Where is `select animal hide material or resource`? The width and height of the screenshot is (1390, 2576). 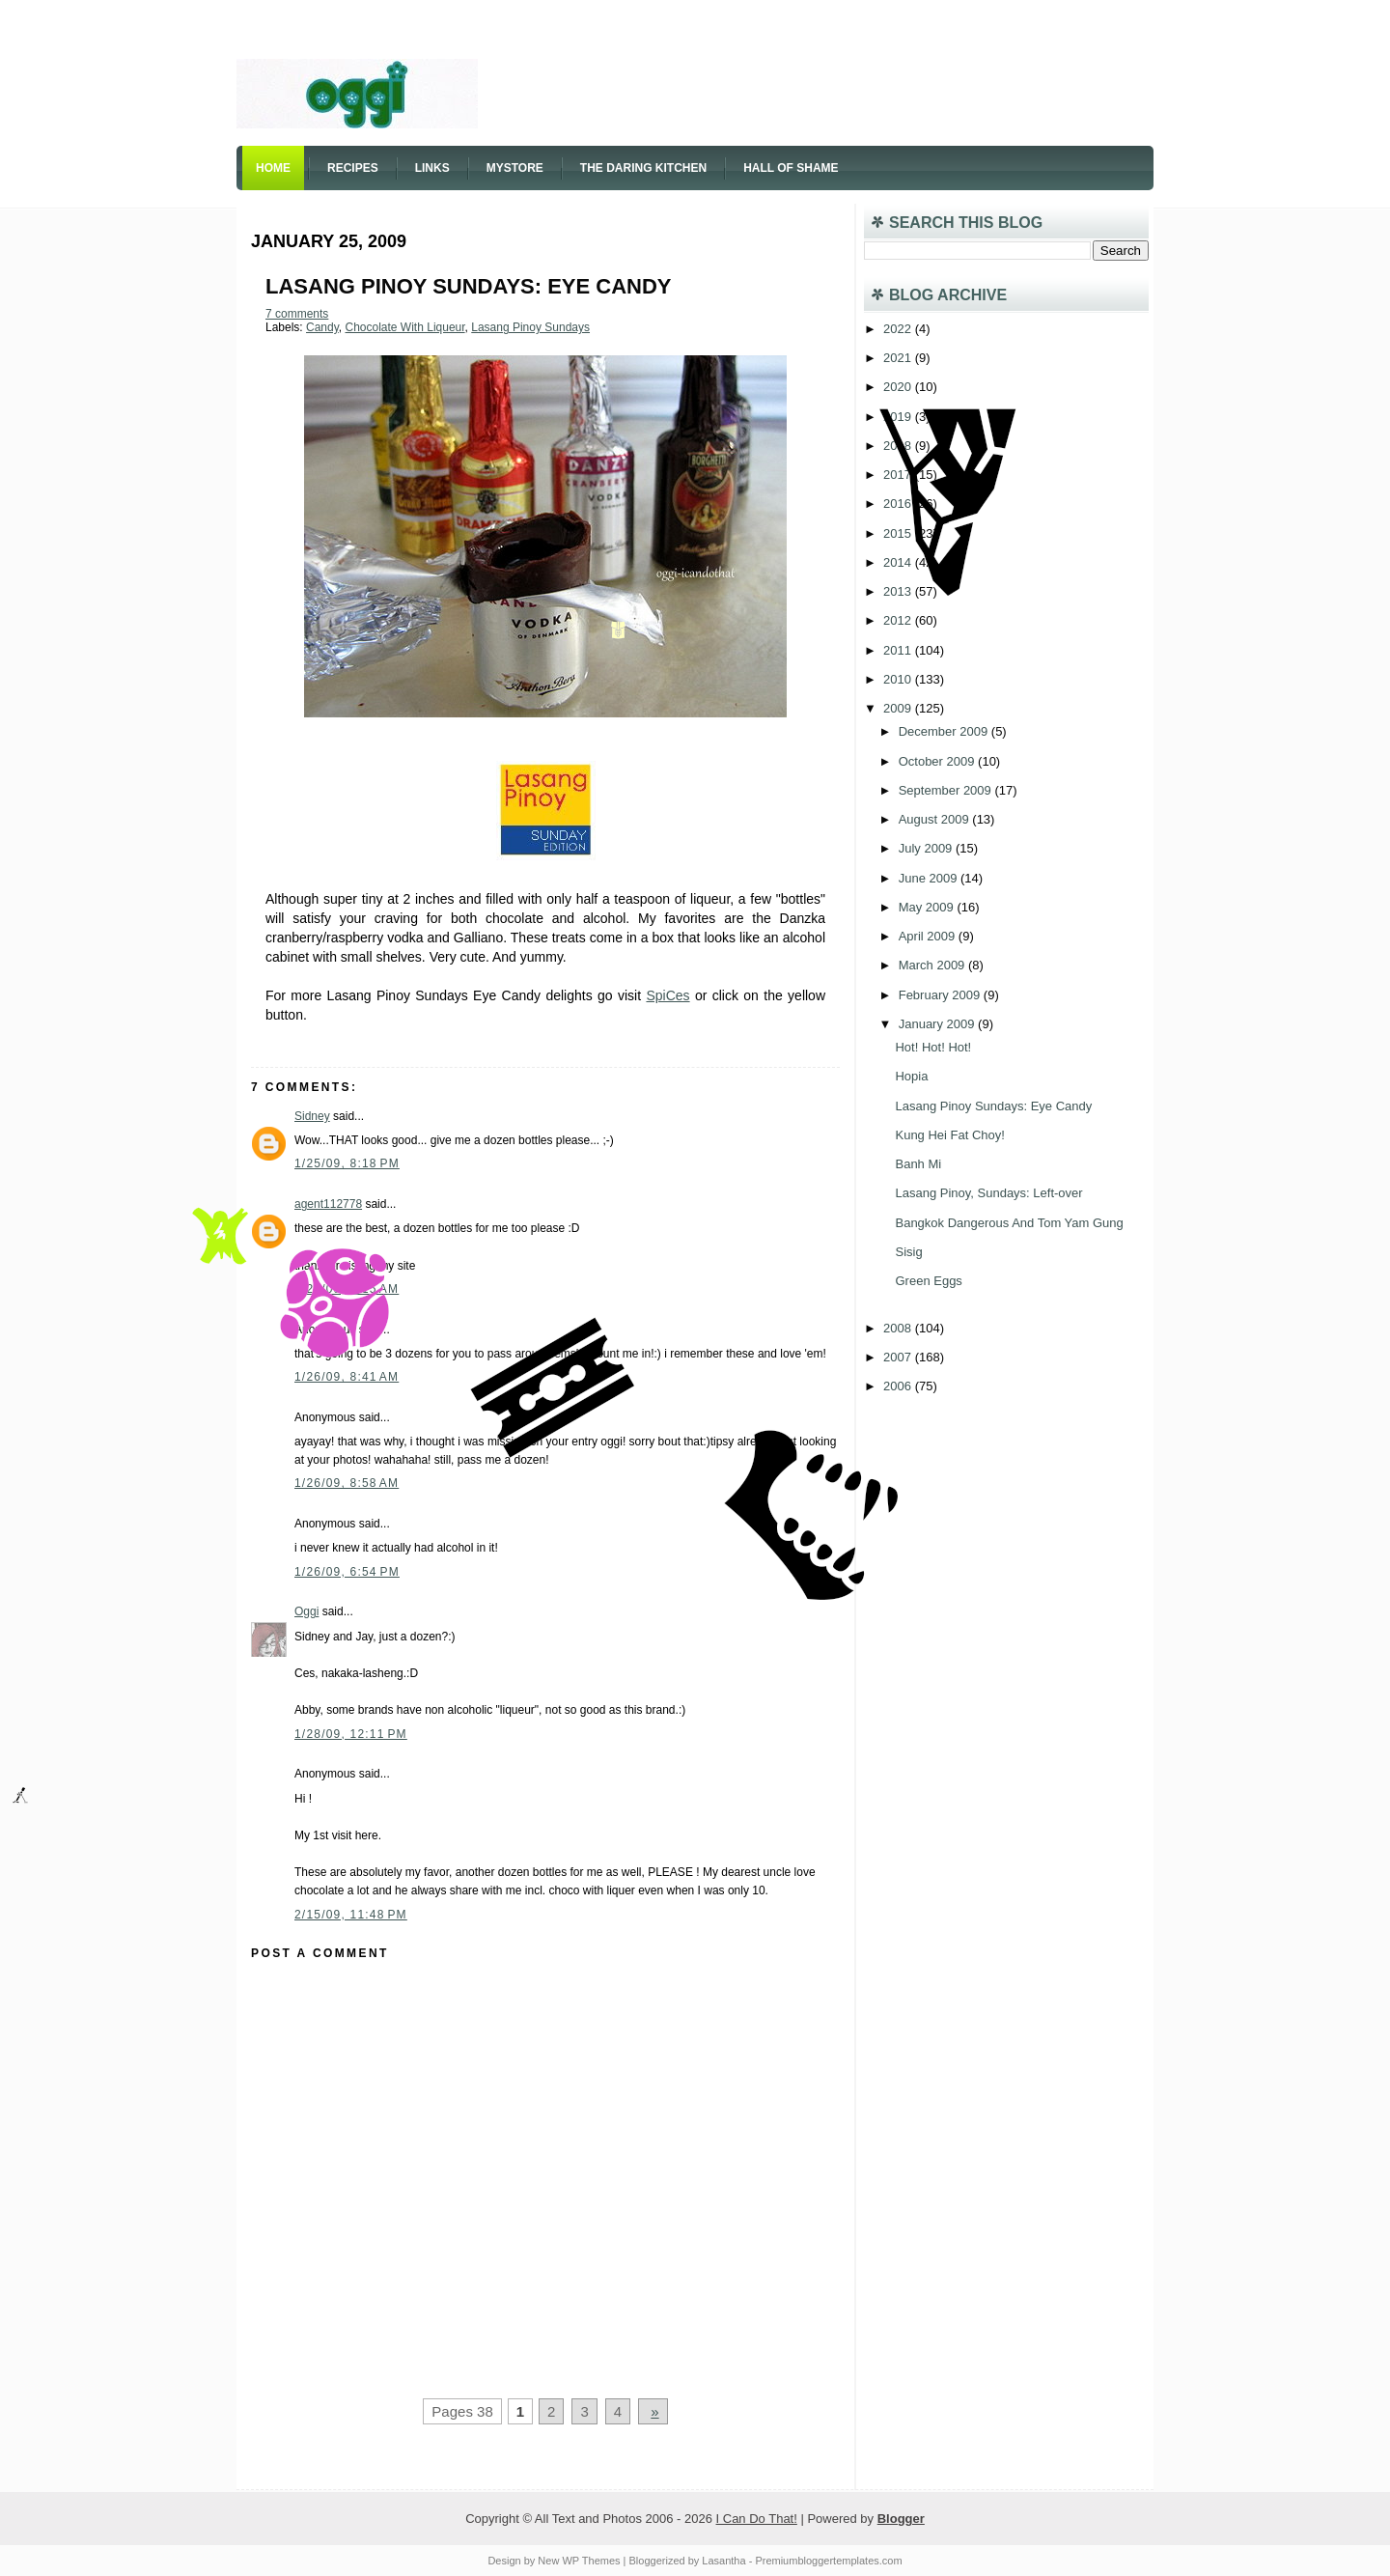
select animal hide material or resource is located at coordinates (220, 1236).